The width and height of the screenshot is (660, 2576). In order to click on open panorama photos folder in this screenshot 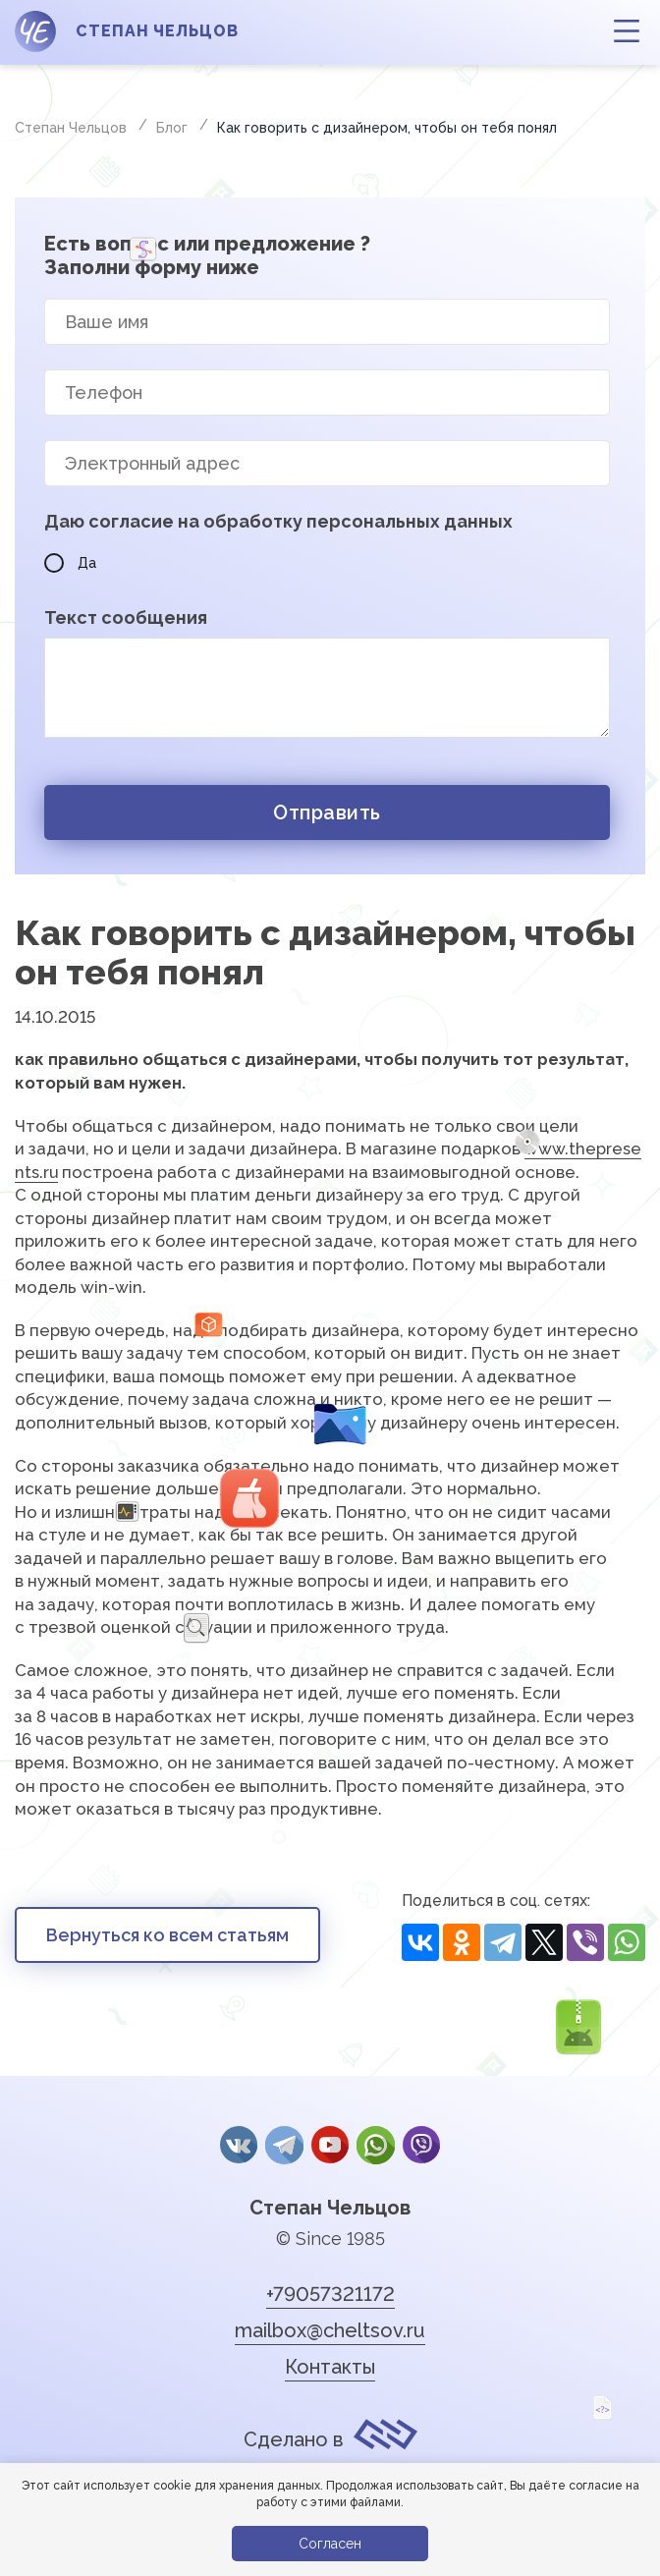, I will do `click(340, 1426)`.